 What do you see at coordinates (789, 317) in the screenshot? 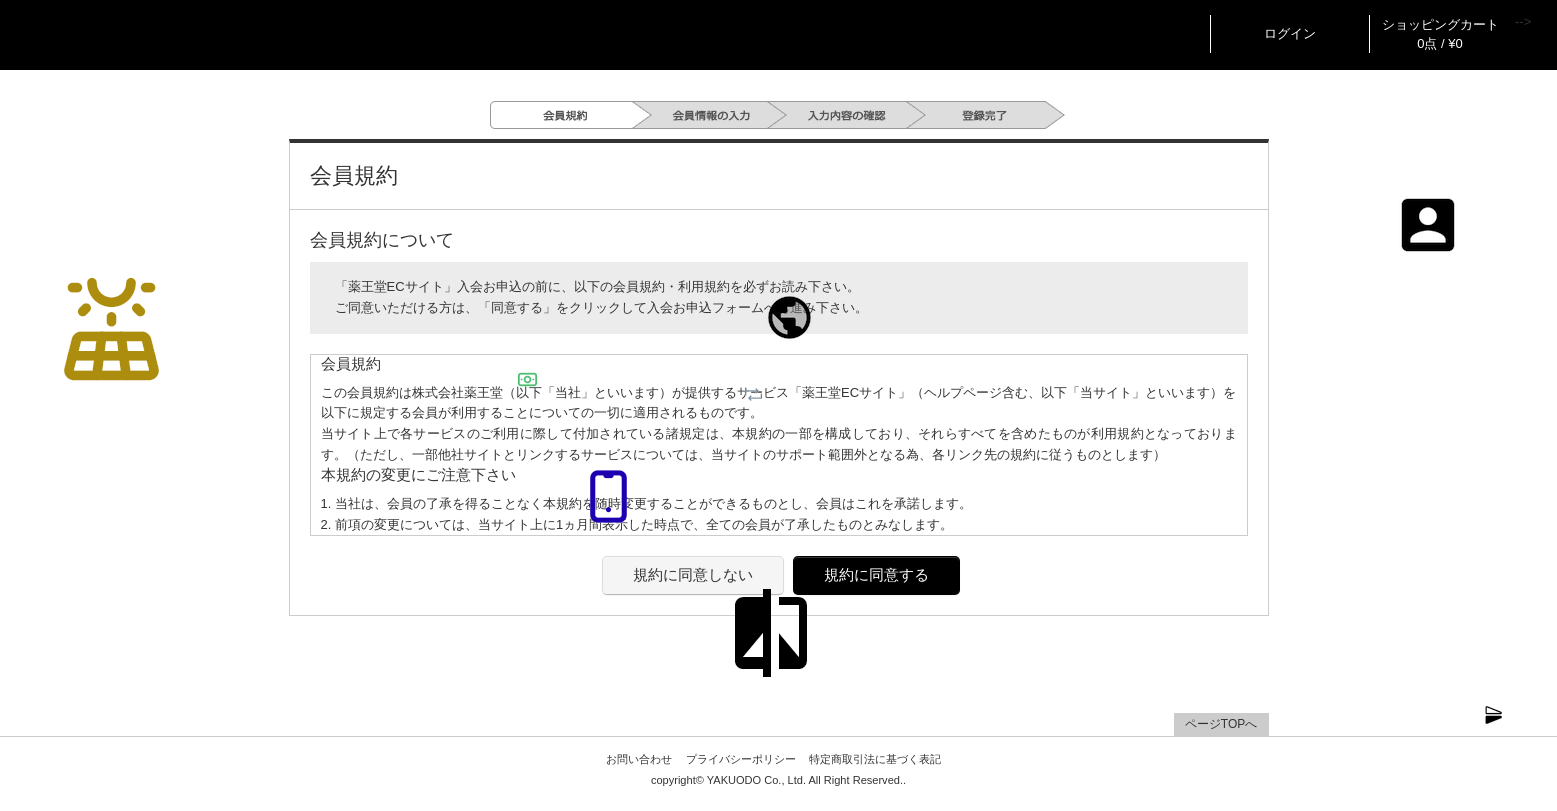
I see `indicates public or global visibility` at bounding box center [789, 317].